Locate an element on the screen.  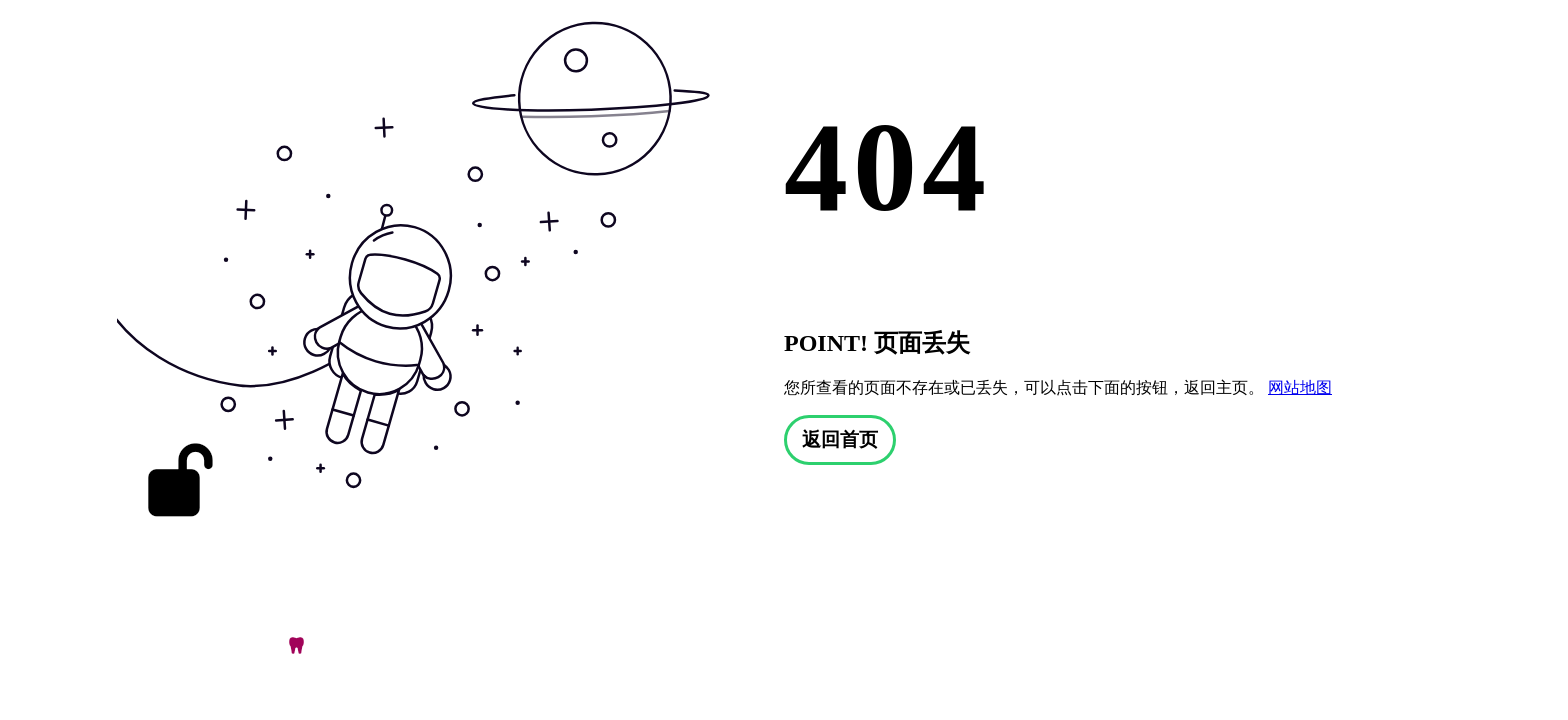
access dental or oral health information is located at coordinates (296, 645).